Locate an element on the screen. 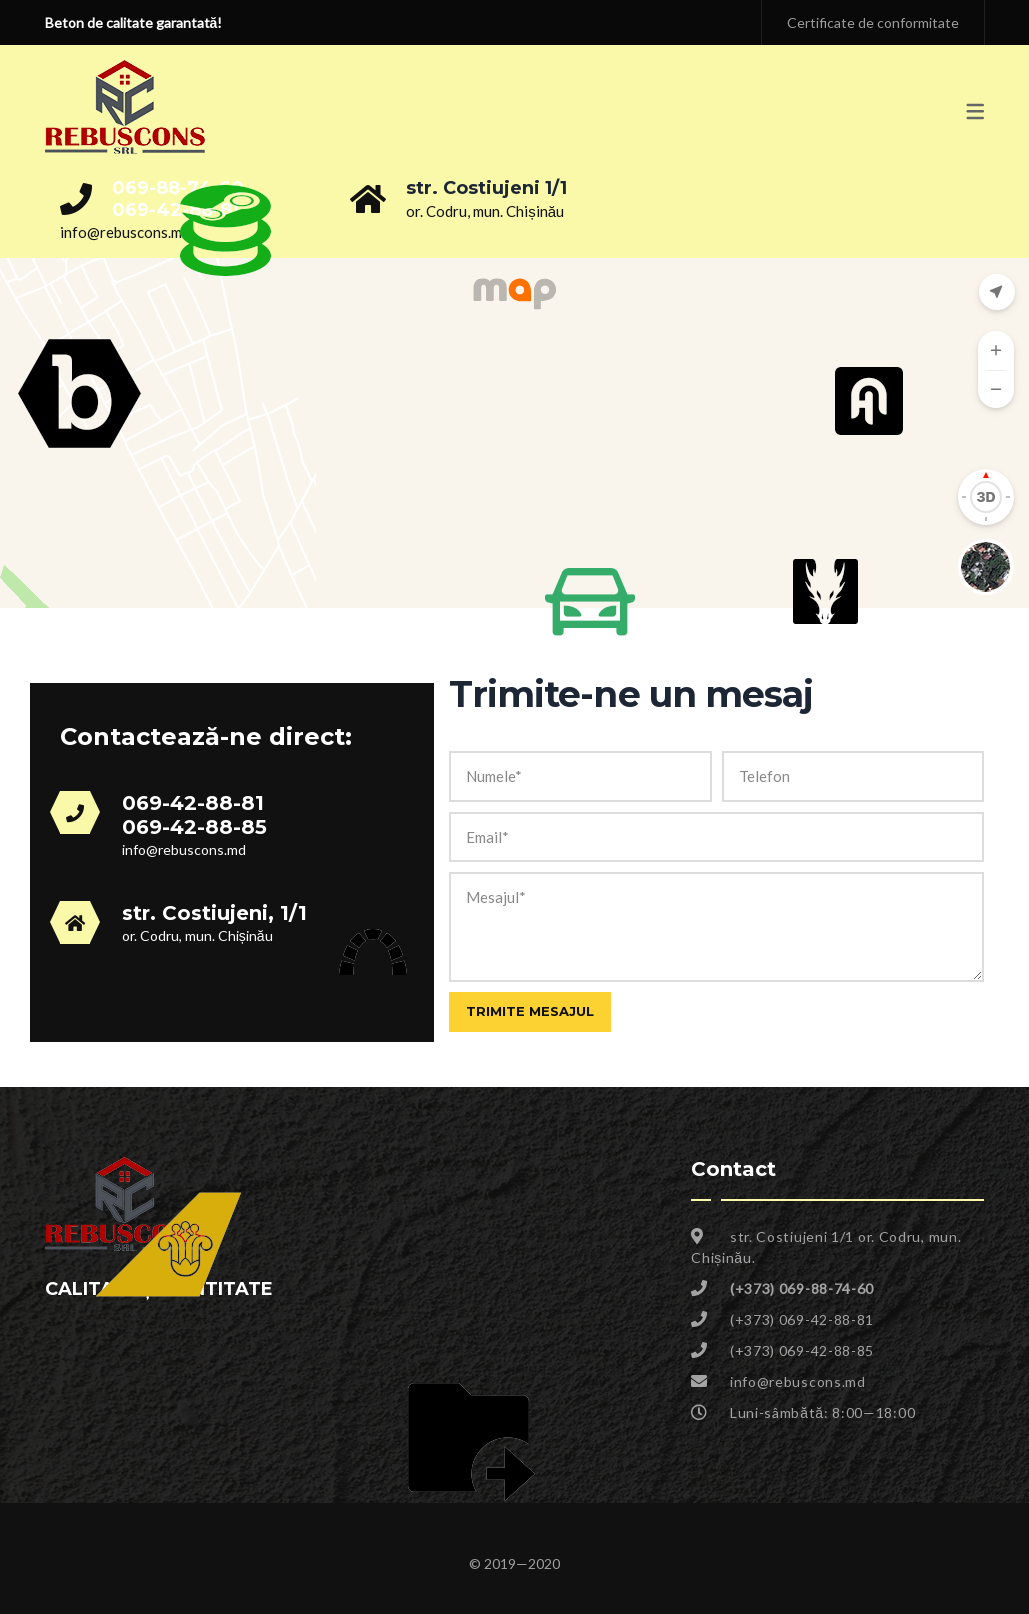 The image size is (1029, 1614). access shared folder is located at coordinates (468, 1437).